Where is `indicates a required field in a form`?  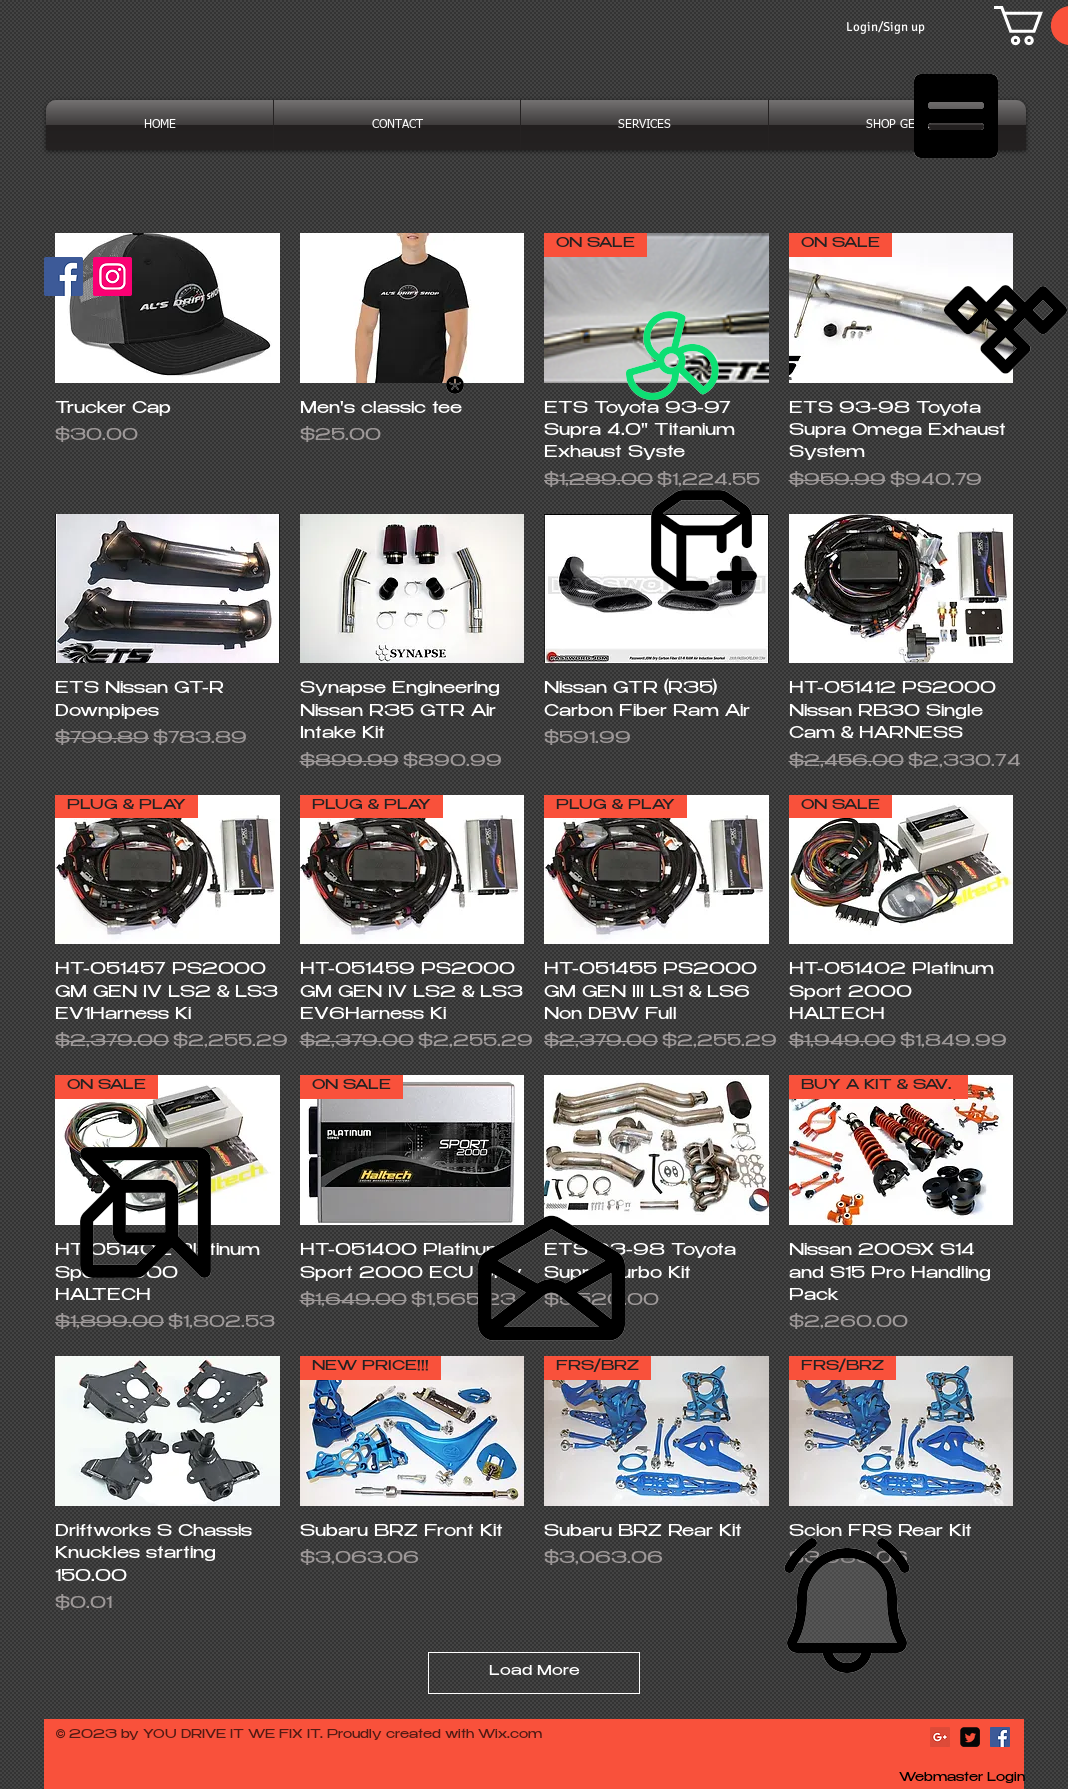 indicates a required field in a form is located at coordinates (455, 385).